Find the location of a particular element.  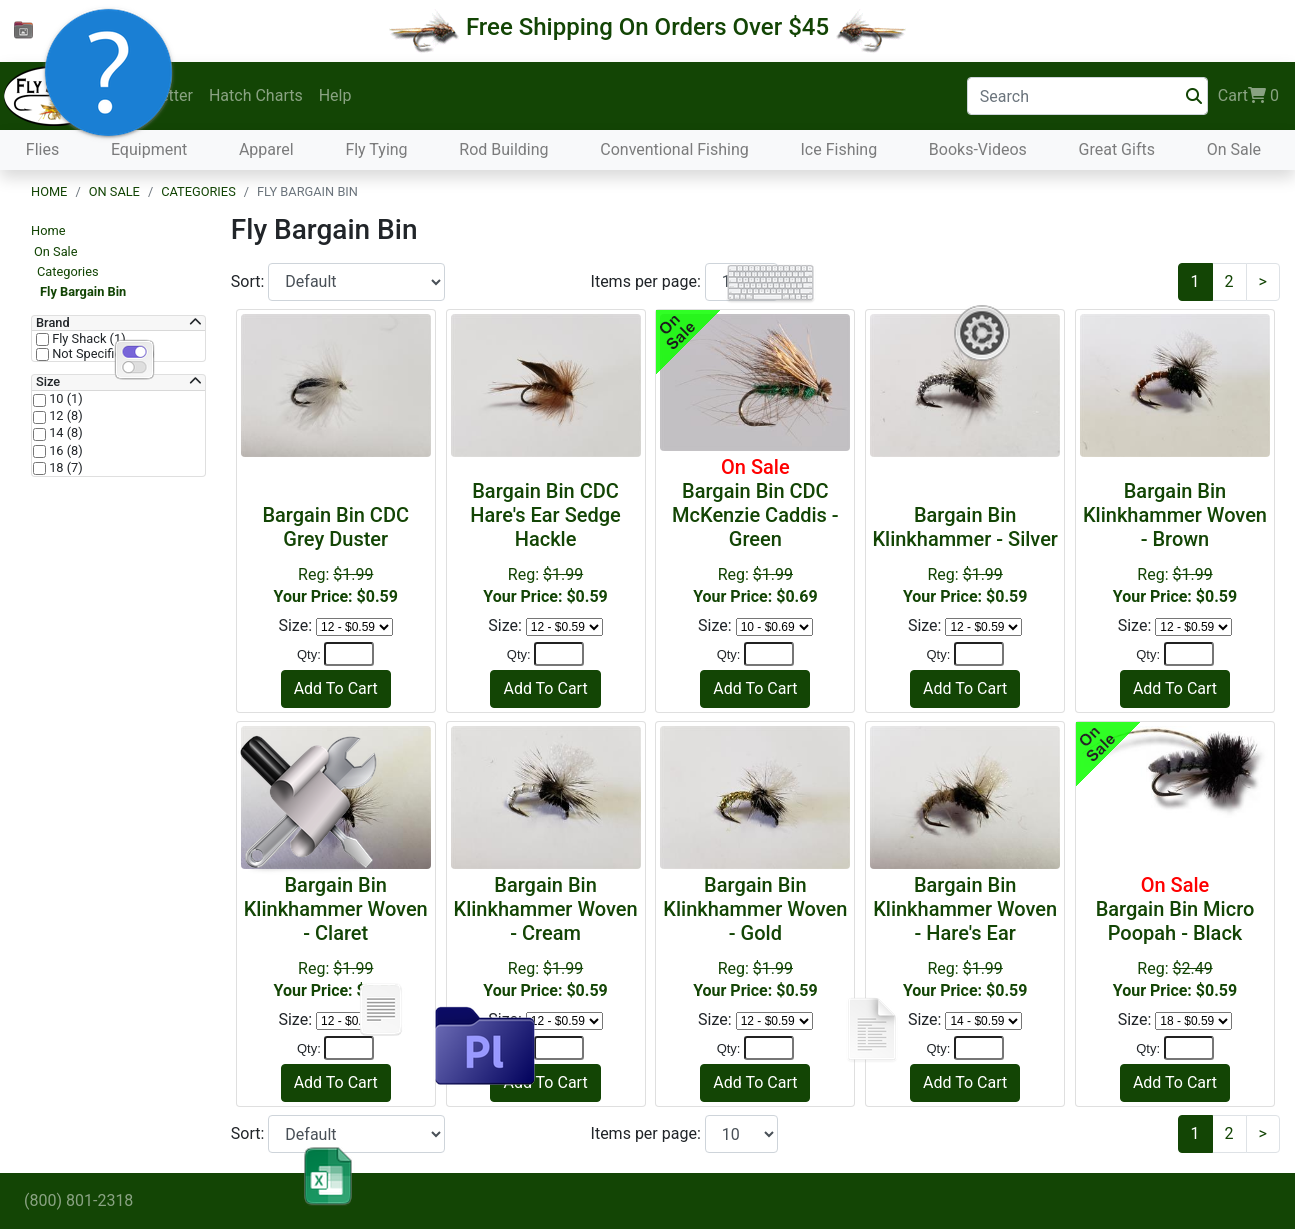

open folder containing adobe prelude project files is located at coordinates (484, 1048).